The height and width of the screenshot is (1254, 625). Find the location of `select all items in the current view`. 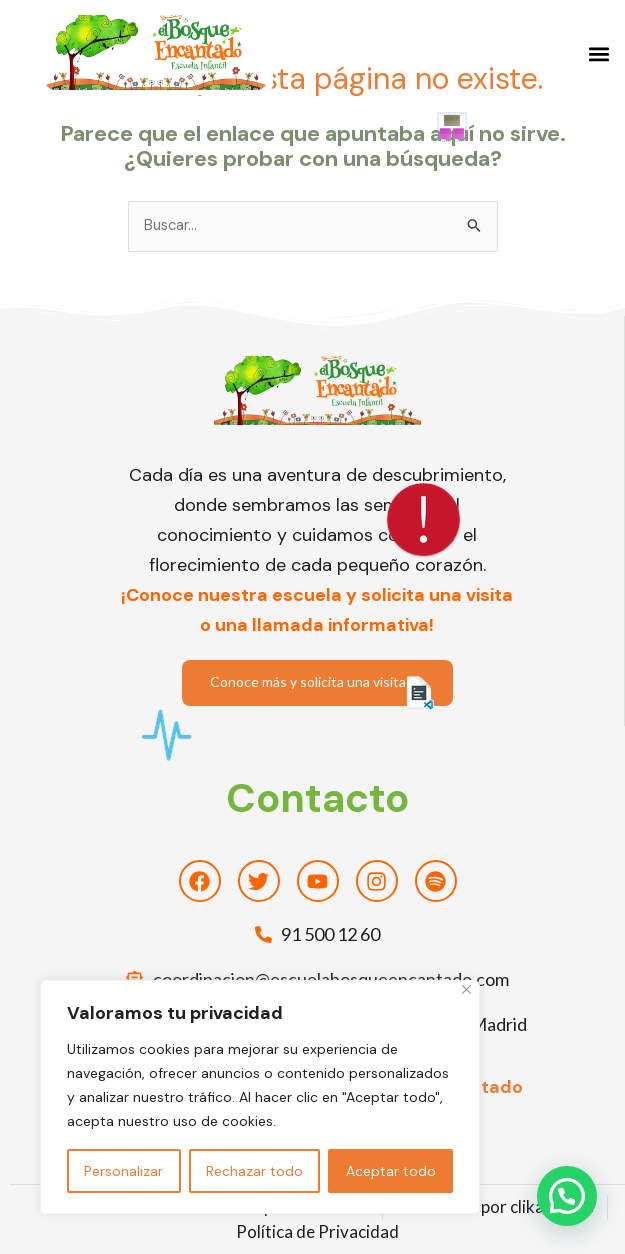

select all items in the current view is located at coordinates (452, 127).